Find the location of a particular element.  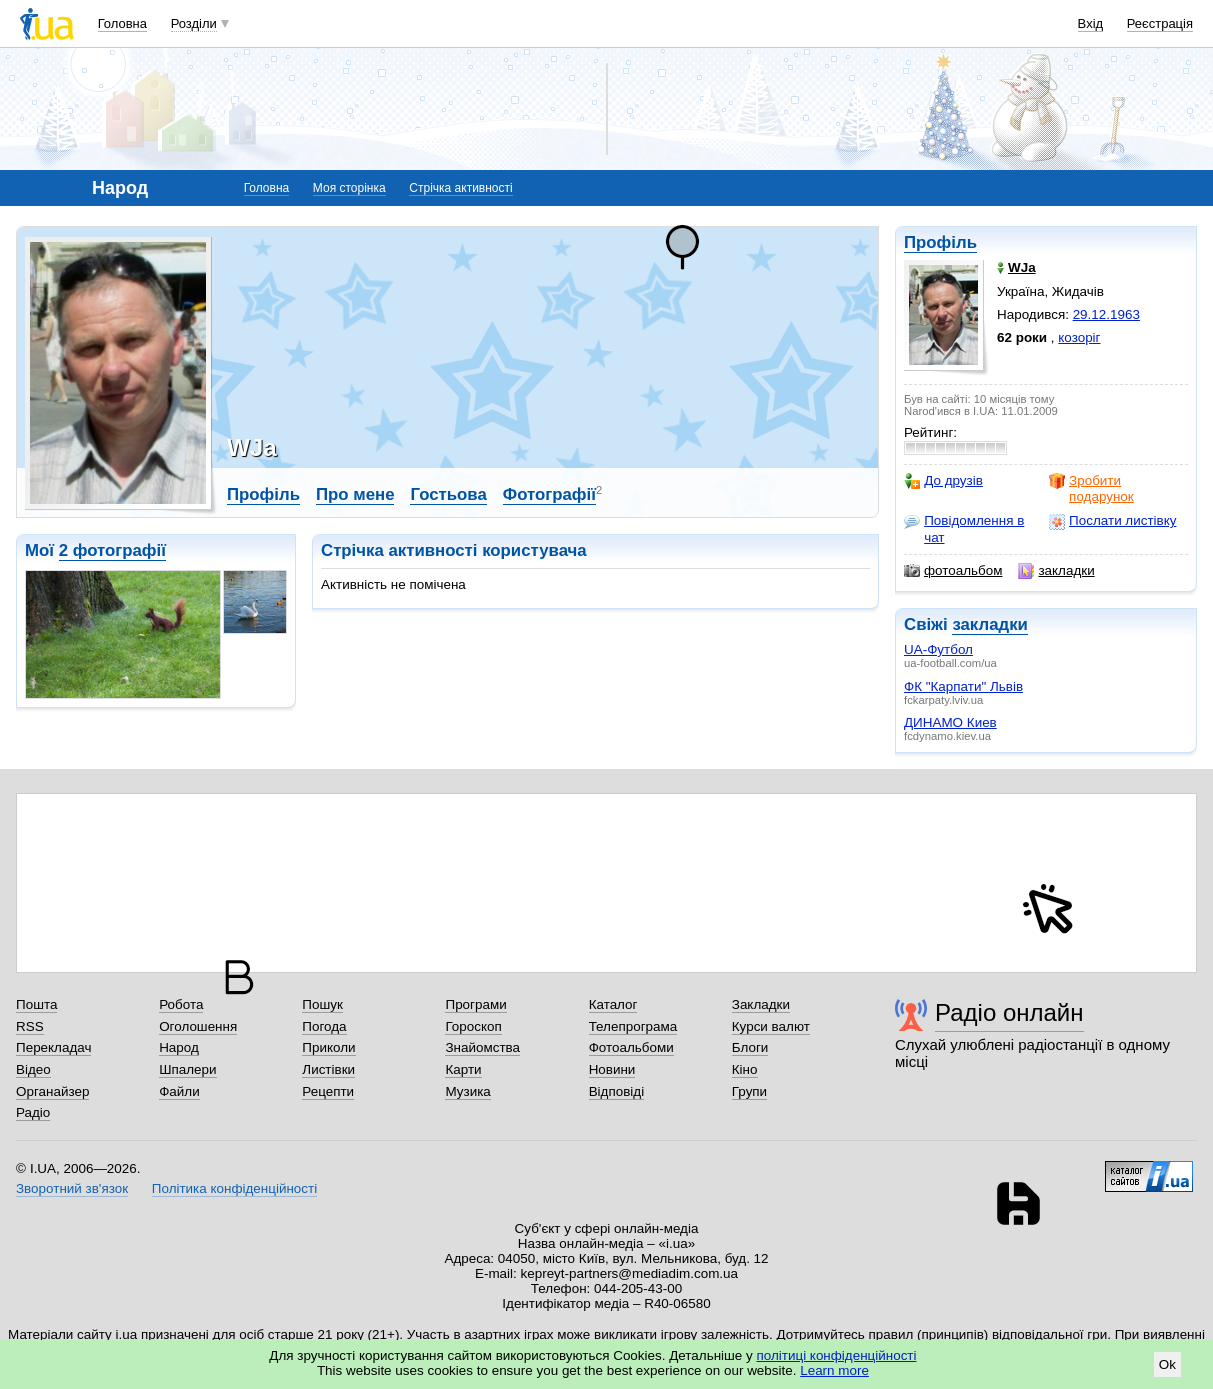

apply bold formatting to selected text is located at coordinates (237, 978).